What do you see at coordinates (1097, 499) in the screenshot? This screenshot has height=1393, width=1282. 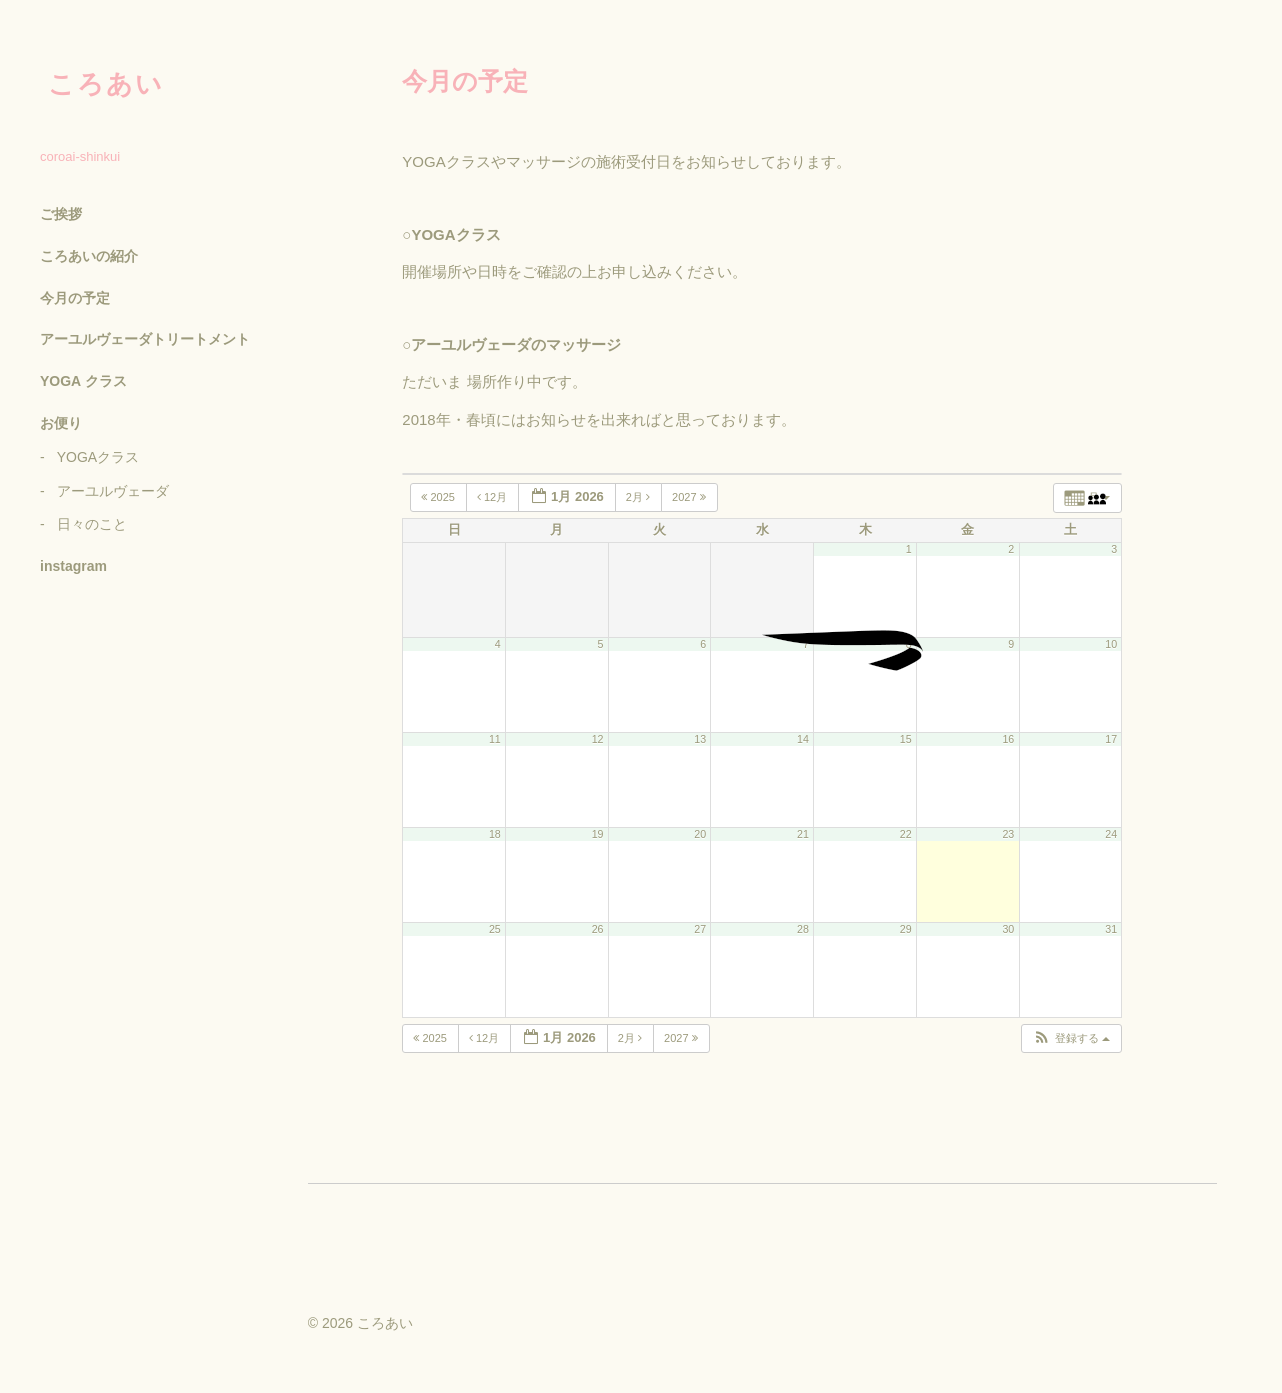 I see `link to MySpace profile` at bounding box center [1097, 499].